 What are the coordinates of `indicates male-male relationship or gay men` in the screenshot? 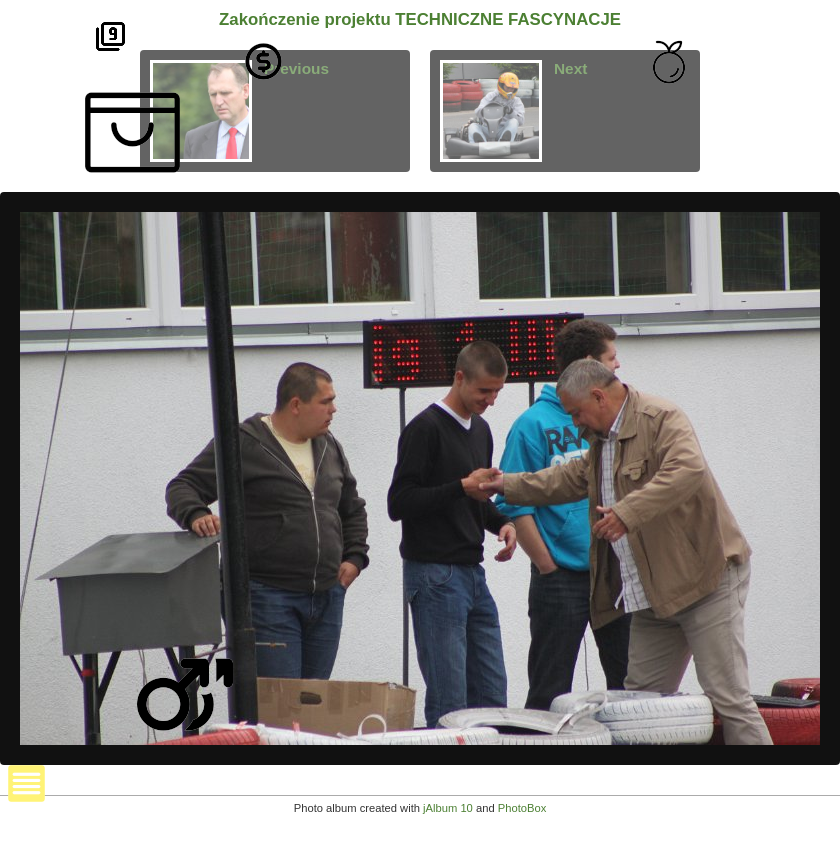 It's located at (185, 697).